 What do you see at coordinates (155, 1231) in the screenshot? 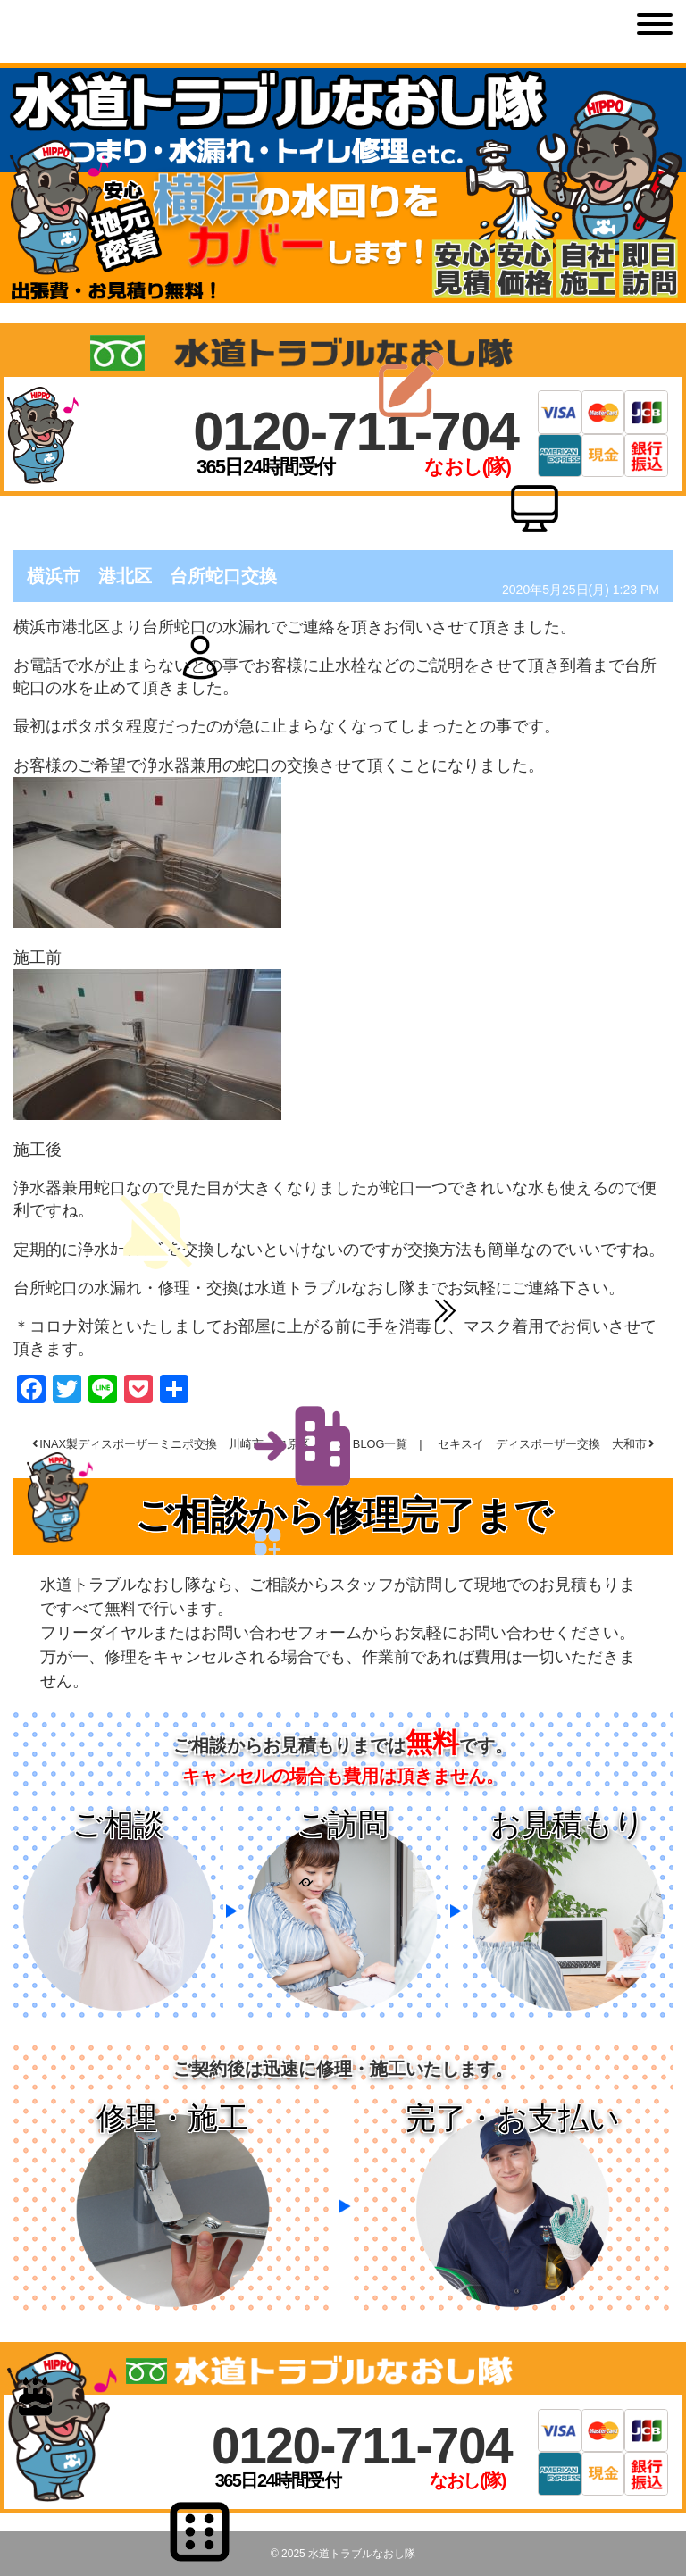
I see `mute notifications` at bounding box center [155, 1231].